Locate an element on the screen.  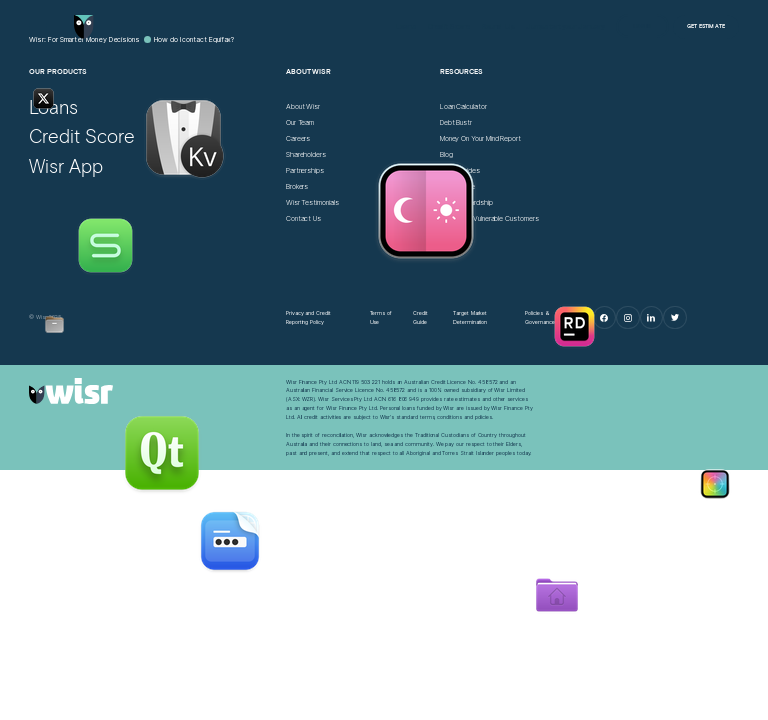
open the files application is located at coordinates (54, 324).